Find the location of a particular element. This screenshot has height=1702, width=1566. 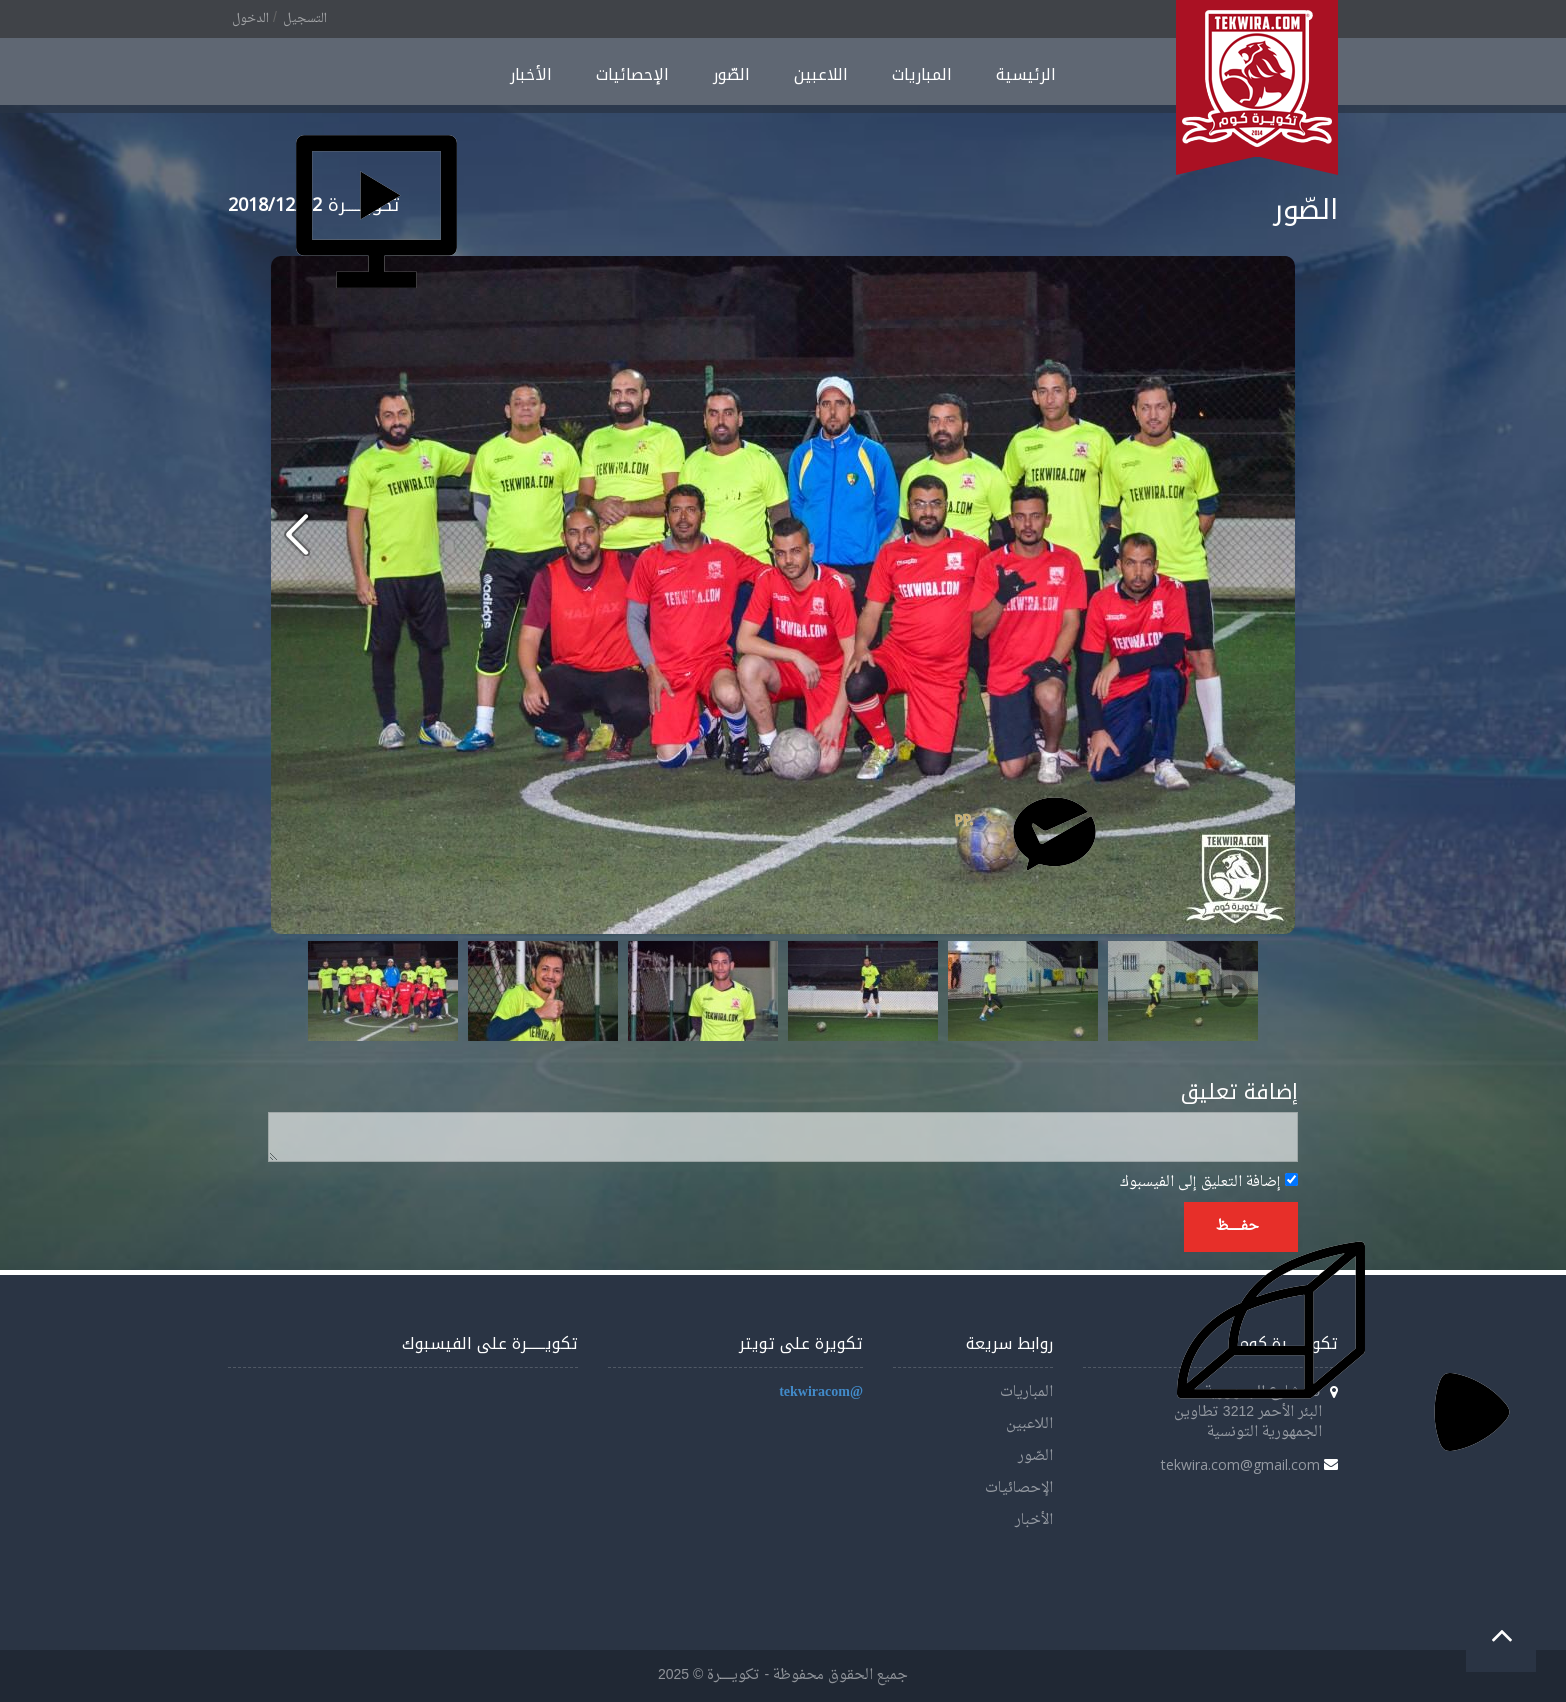

pay with wechat pay is located at coordinates (1054, 832).